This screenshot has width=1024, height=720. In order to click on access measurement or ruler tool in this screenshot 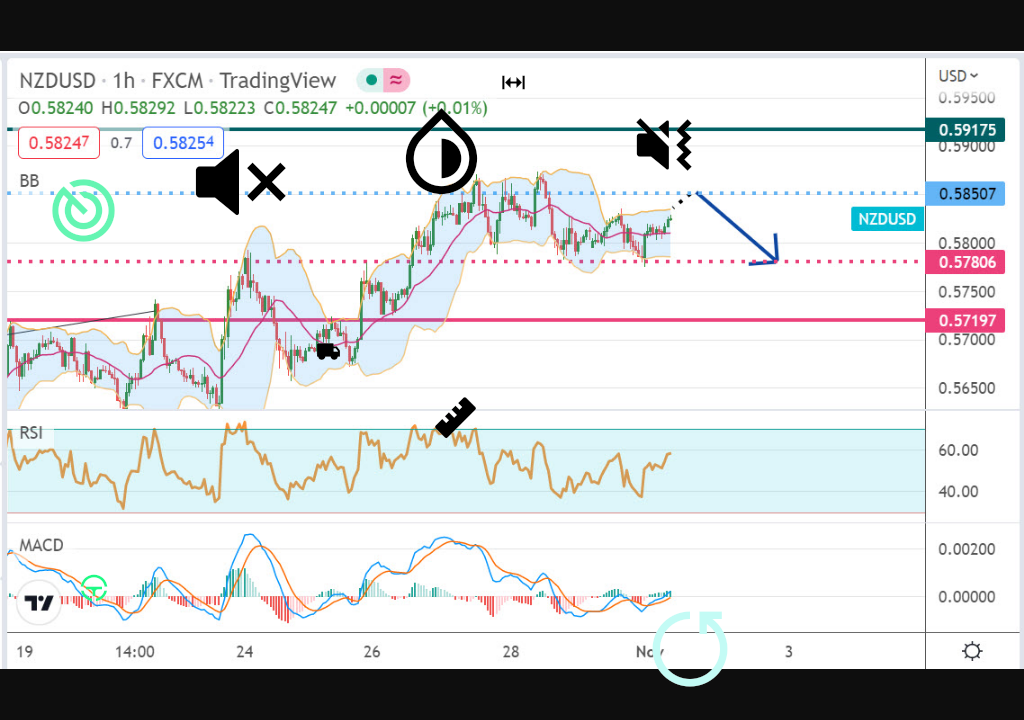, I will do `click(455, 416)`.